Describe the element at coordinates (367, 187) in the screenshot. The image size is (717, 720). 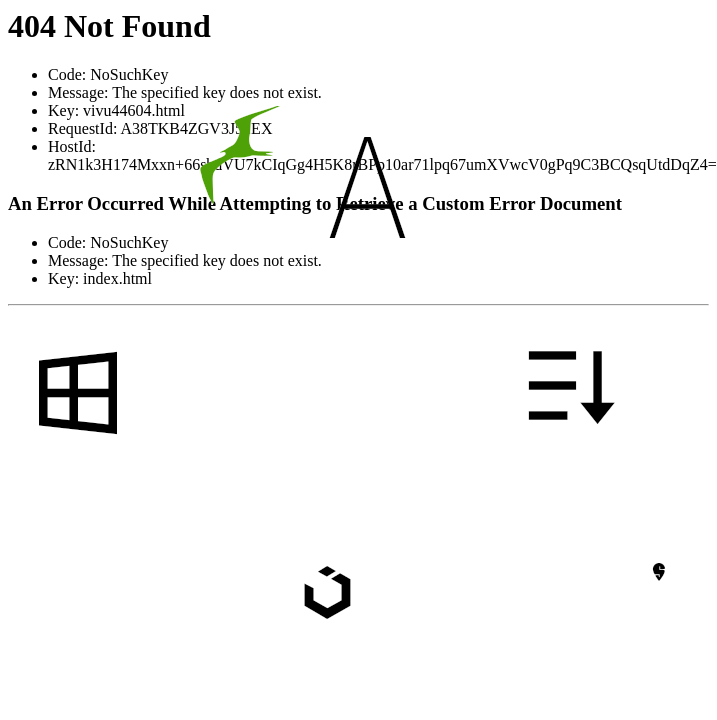
I see `A-Frame VR framework logo` at that location.